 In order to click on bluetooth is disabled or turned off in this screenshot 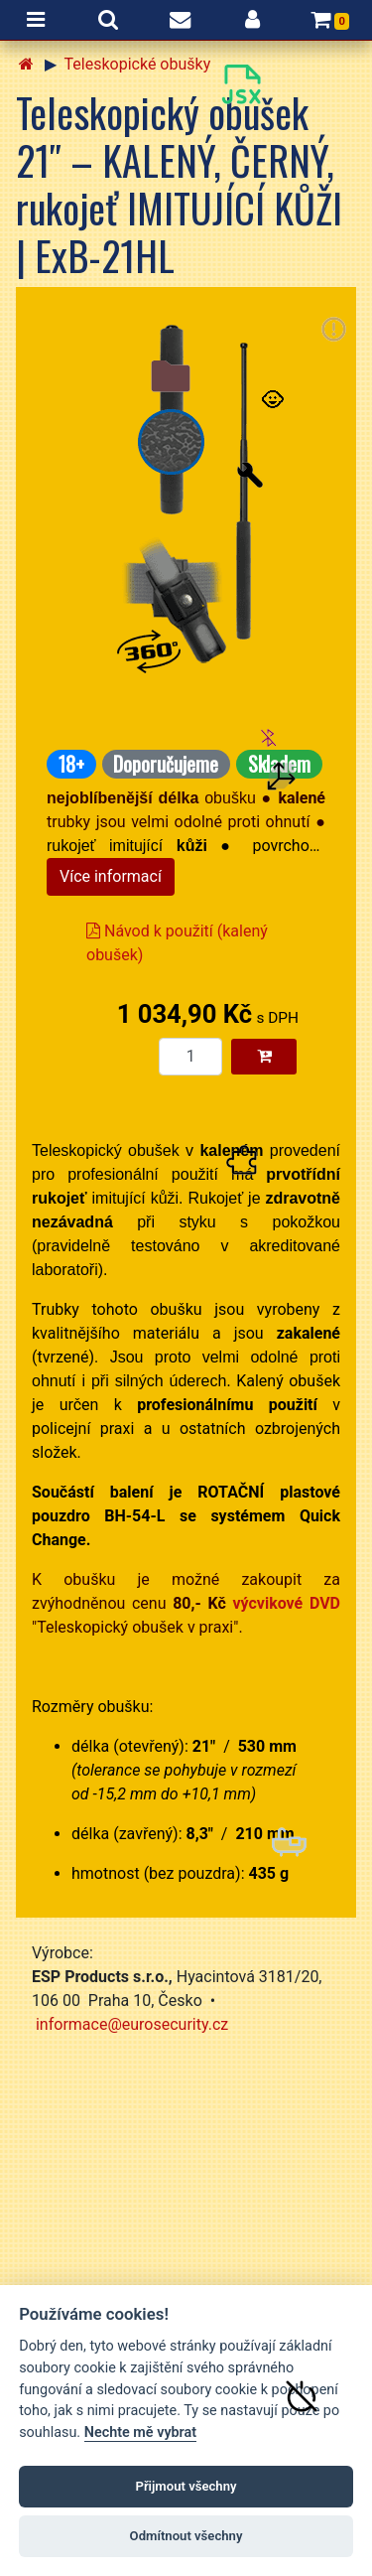, I will do `click(268, 738)`.